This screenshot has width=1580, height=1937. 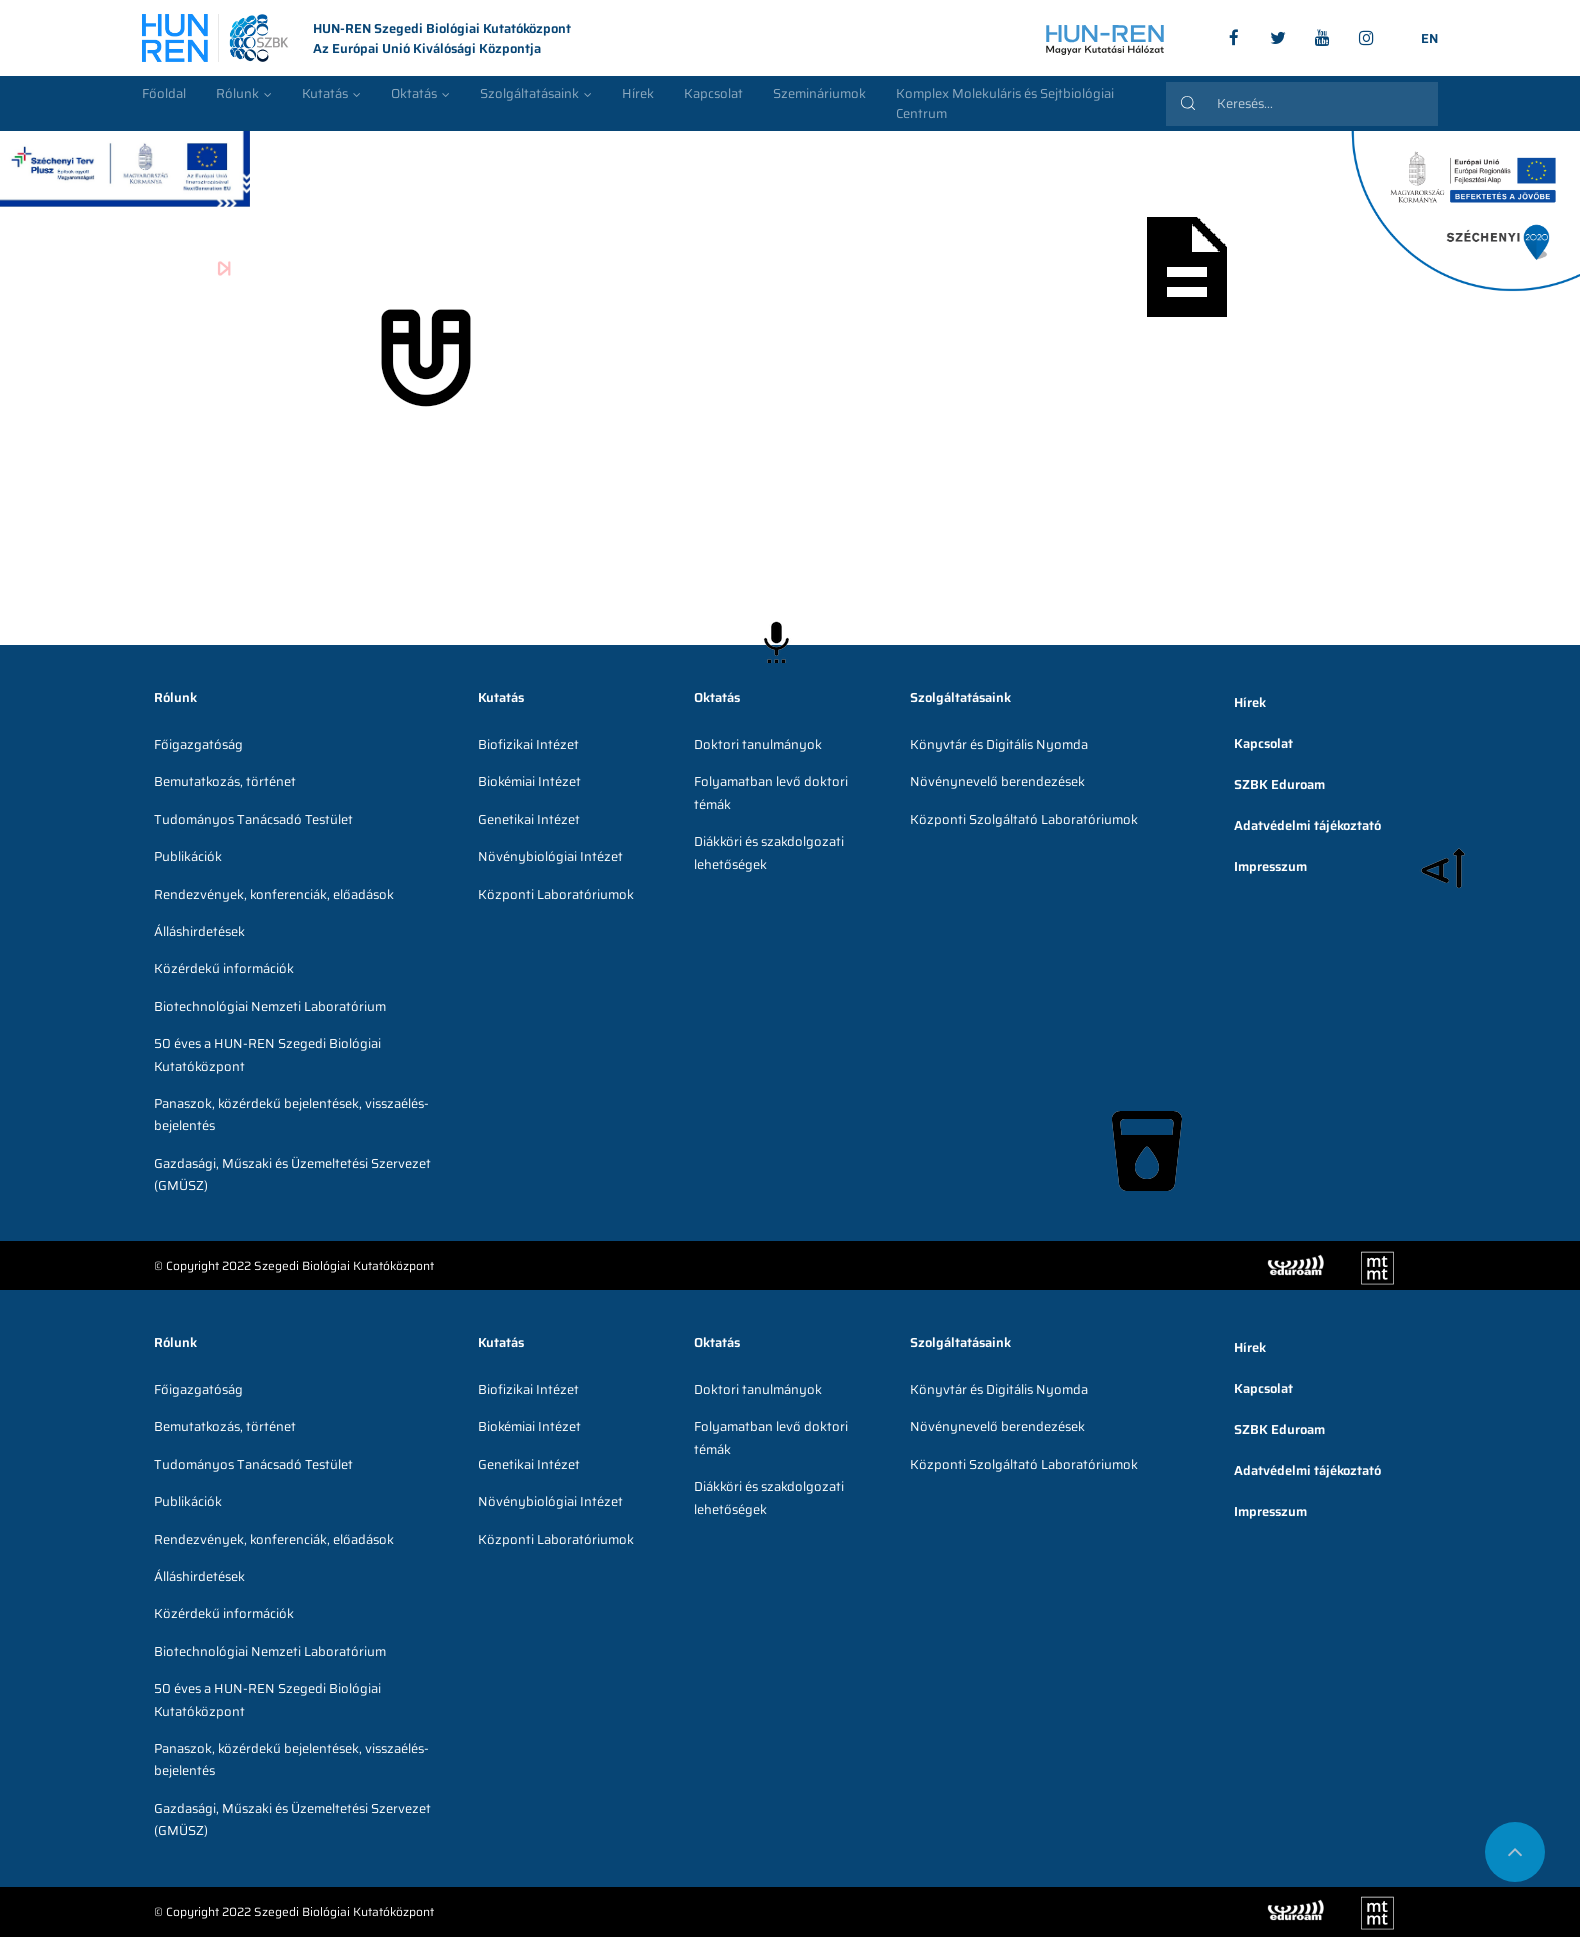 I want to click on access voice input settings, so click(x=776, y=641).